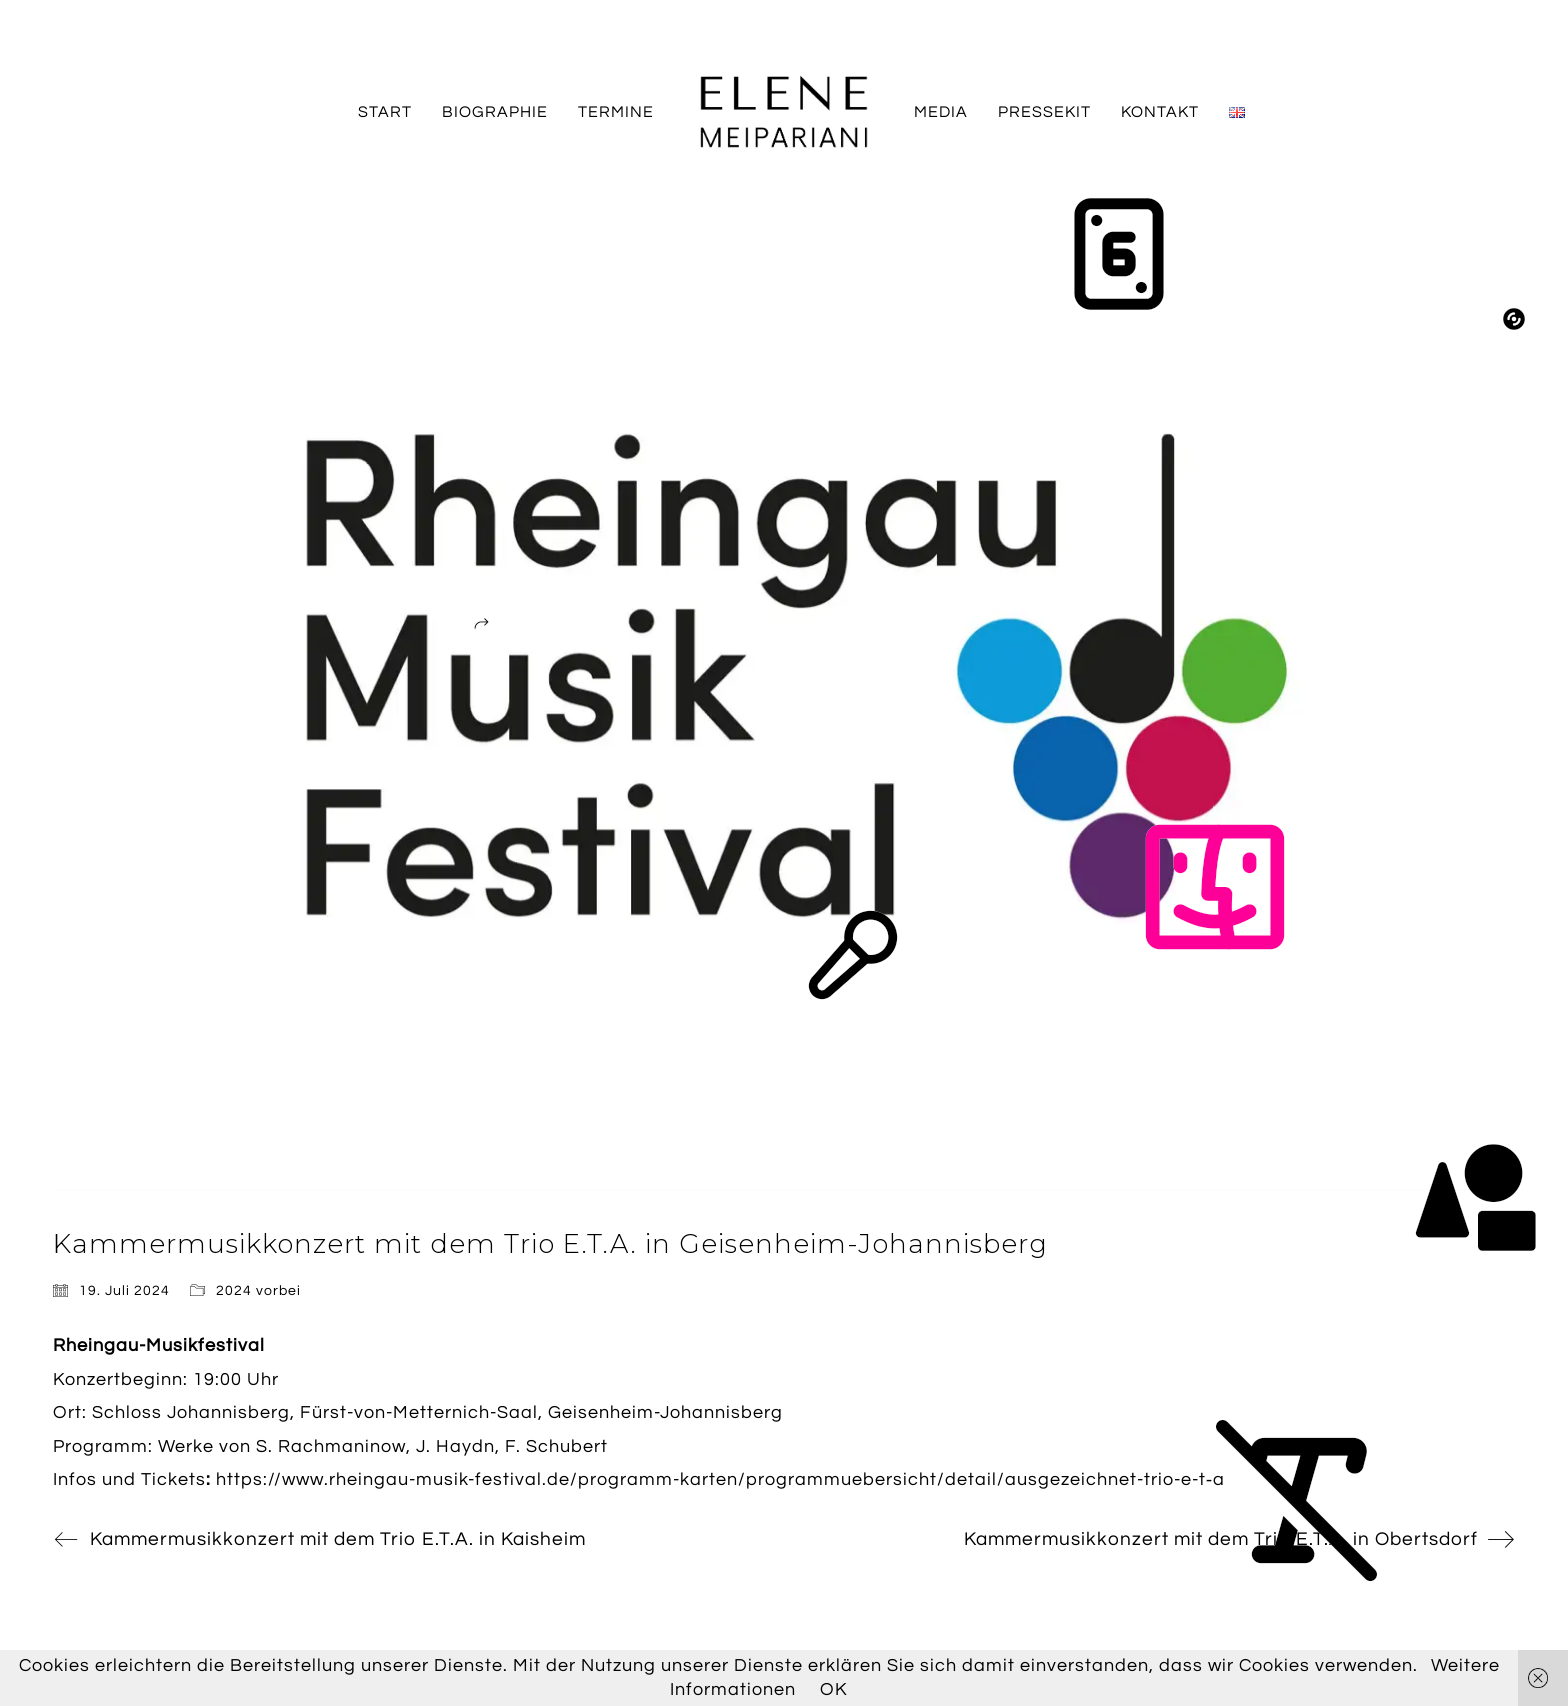 Image resolution: width=1568 pixels, height=1706 pixels. Describe the element at coordinates (1478, 1202) in the screenshot. I see `access shape tools or drawing options` at that location.